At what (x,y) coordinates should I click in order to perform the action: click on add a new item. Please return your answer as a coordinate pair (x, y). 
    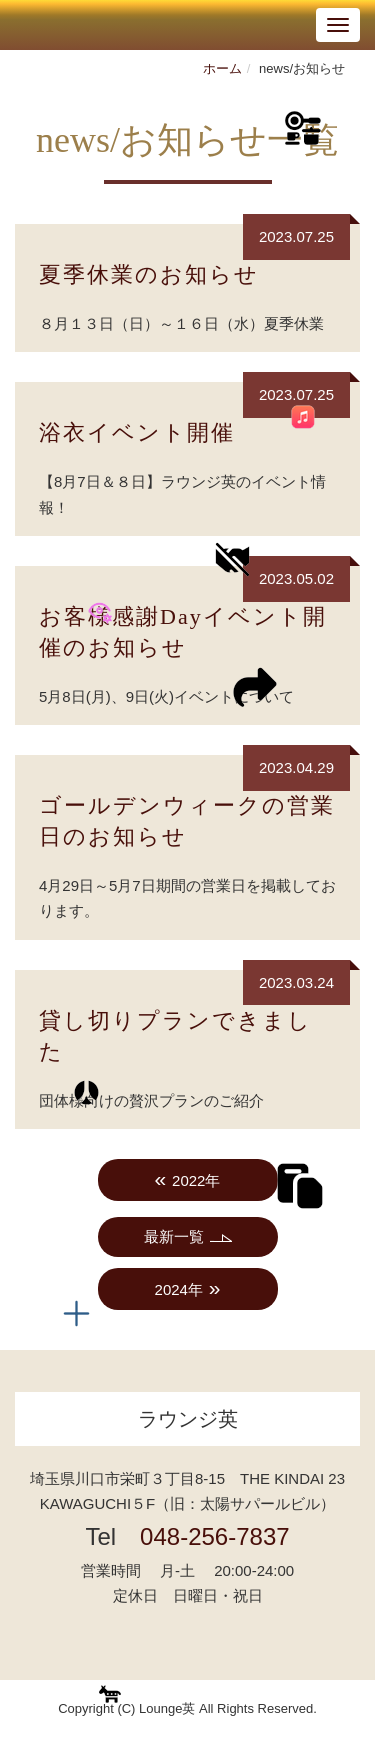
    Looking at the image, I should click on (76, 1313).